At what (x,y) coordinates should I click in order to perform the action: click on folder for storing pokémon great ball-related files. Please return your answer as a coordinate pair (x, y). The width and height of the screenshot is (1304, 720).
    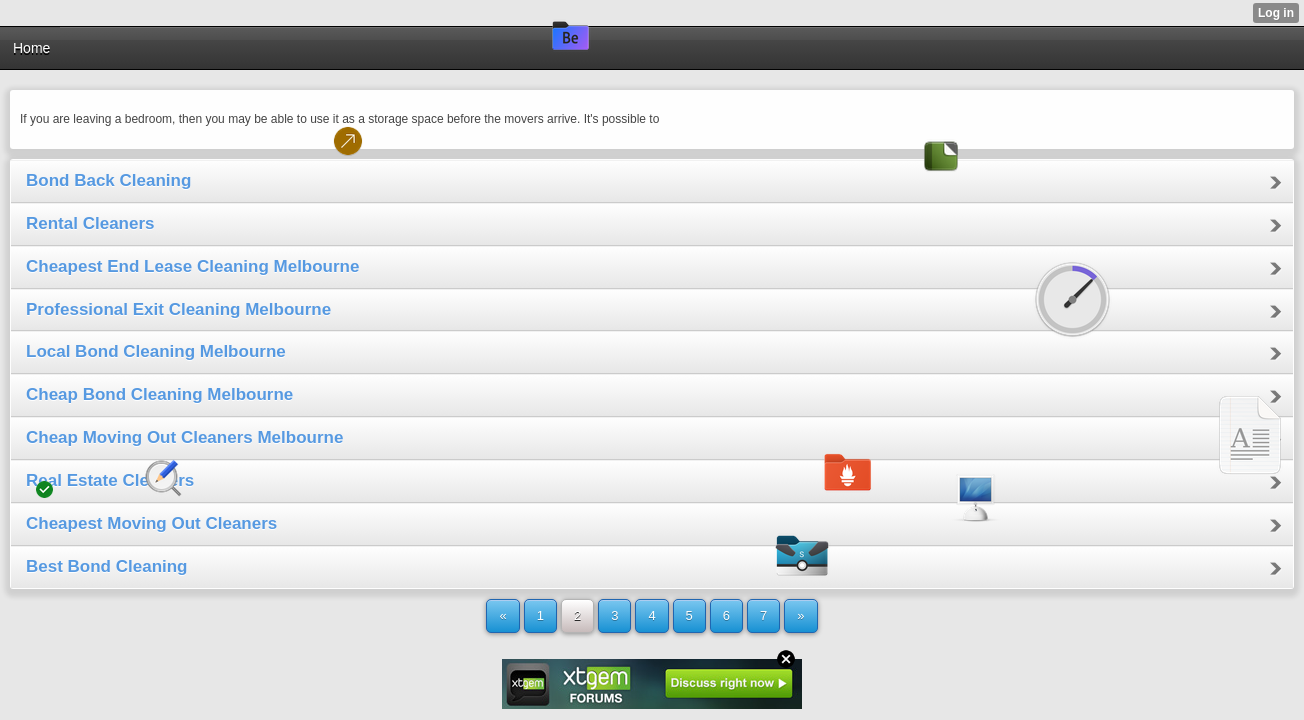
    Looking at the image, I should click on (802, 557).